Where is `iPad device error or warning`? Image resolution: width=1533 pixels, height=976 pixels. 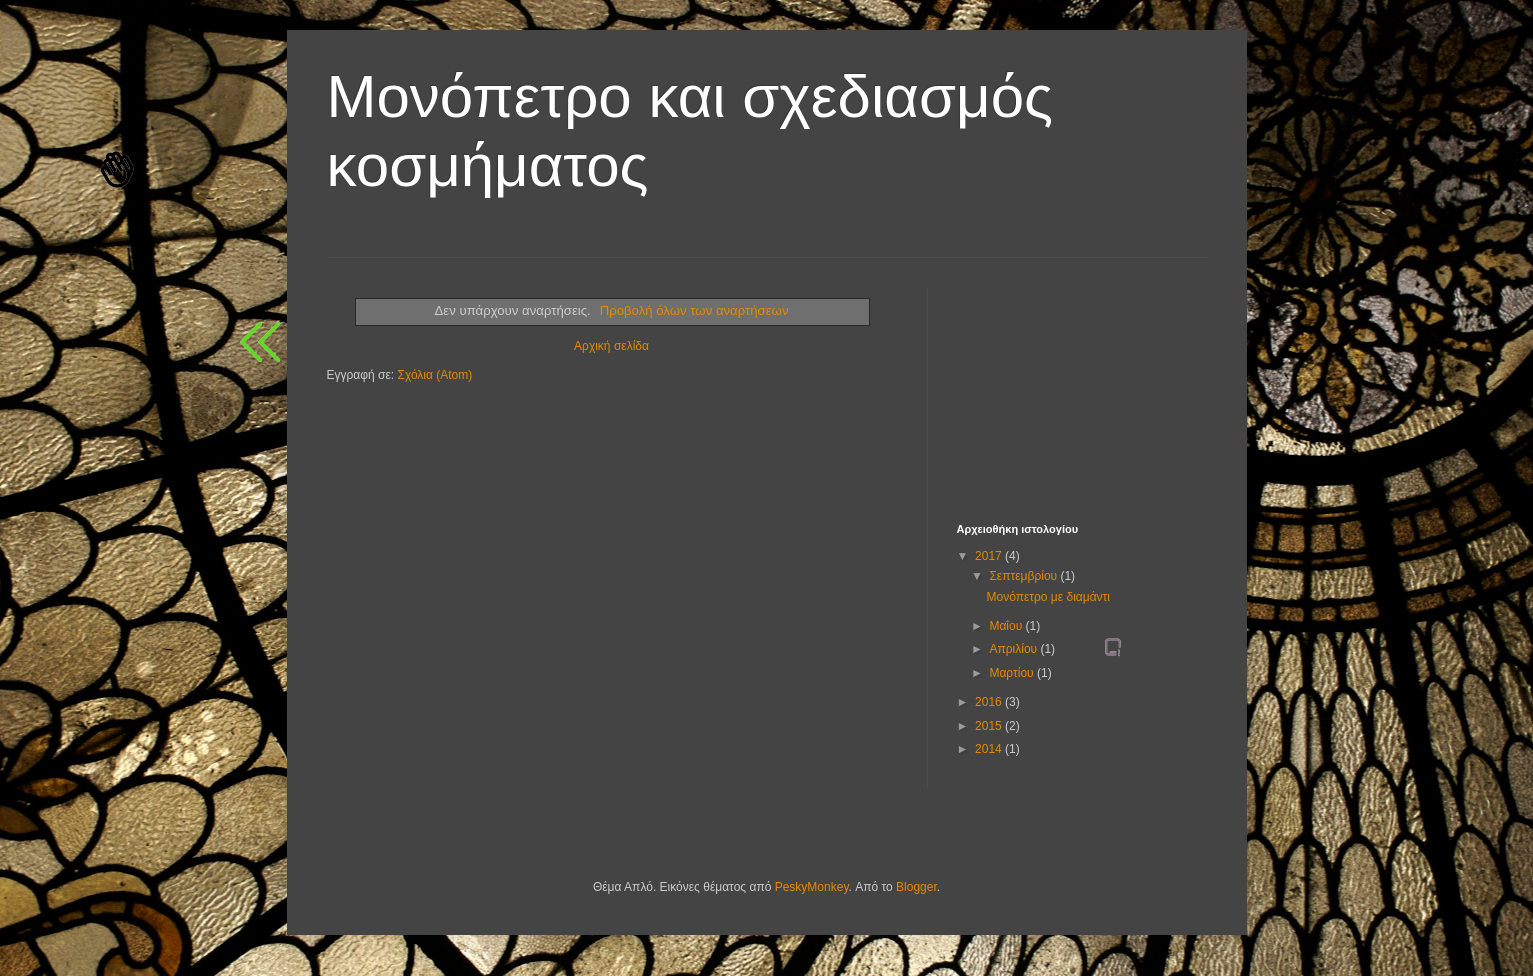 iPad device error or warning is located at coordinates (1113, 647).